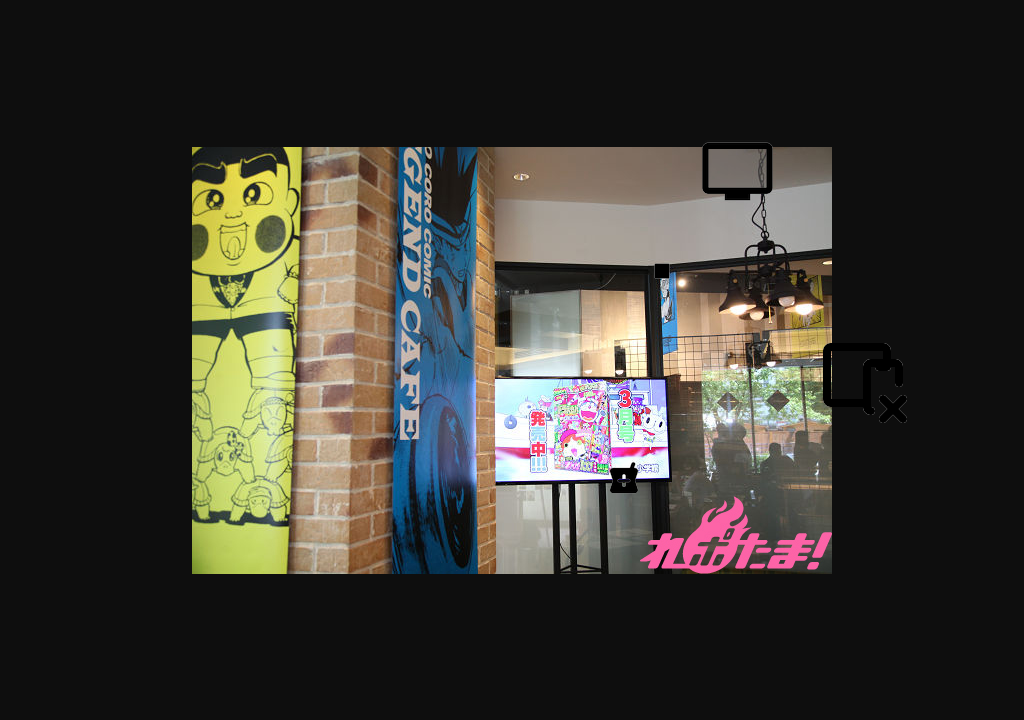 This screenshot has height=720, width=1024. I want to click on access personal video content, so click(737, 171).